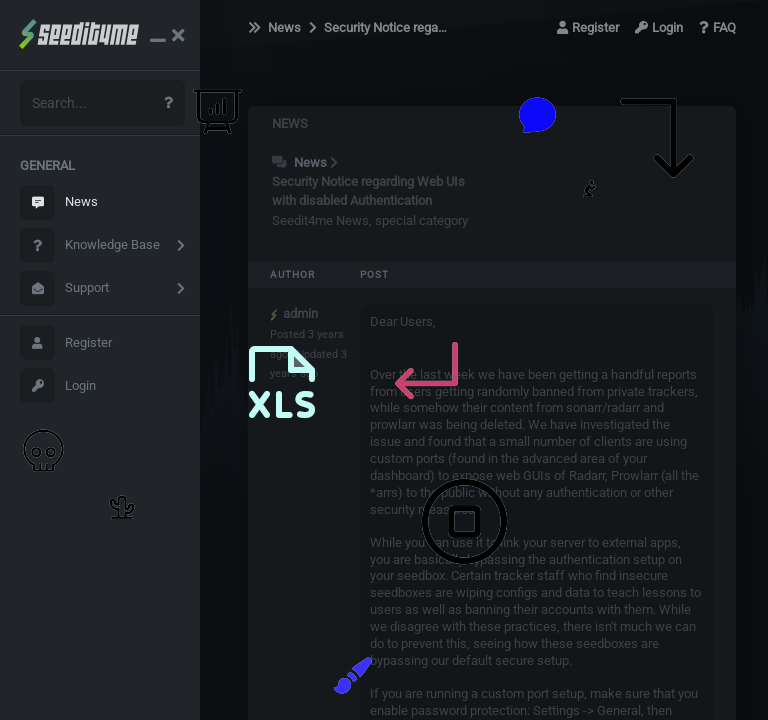  Describe the element at coordinates (589, 188) in the screenshot. I see `indicates a prayer or meditation feature` at that location.